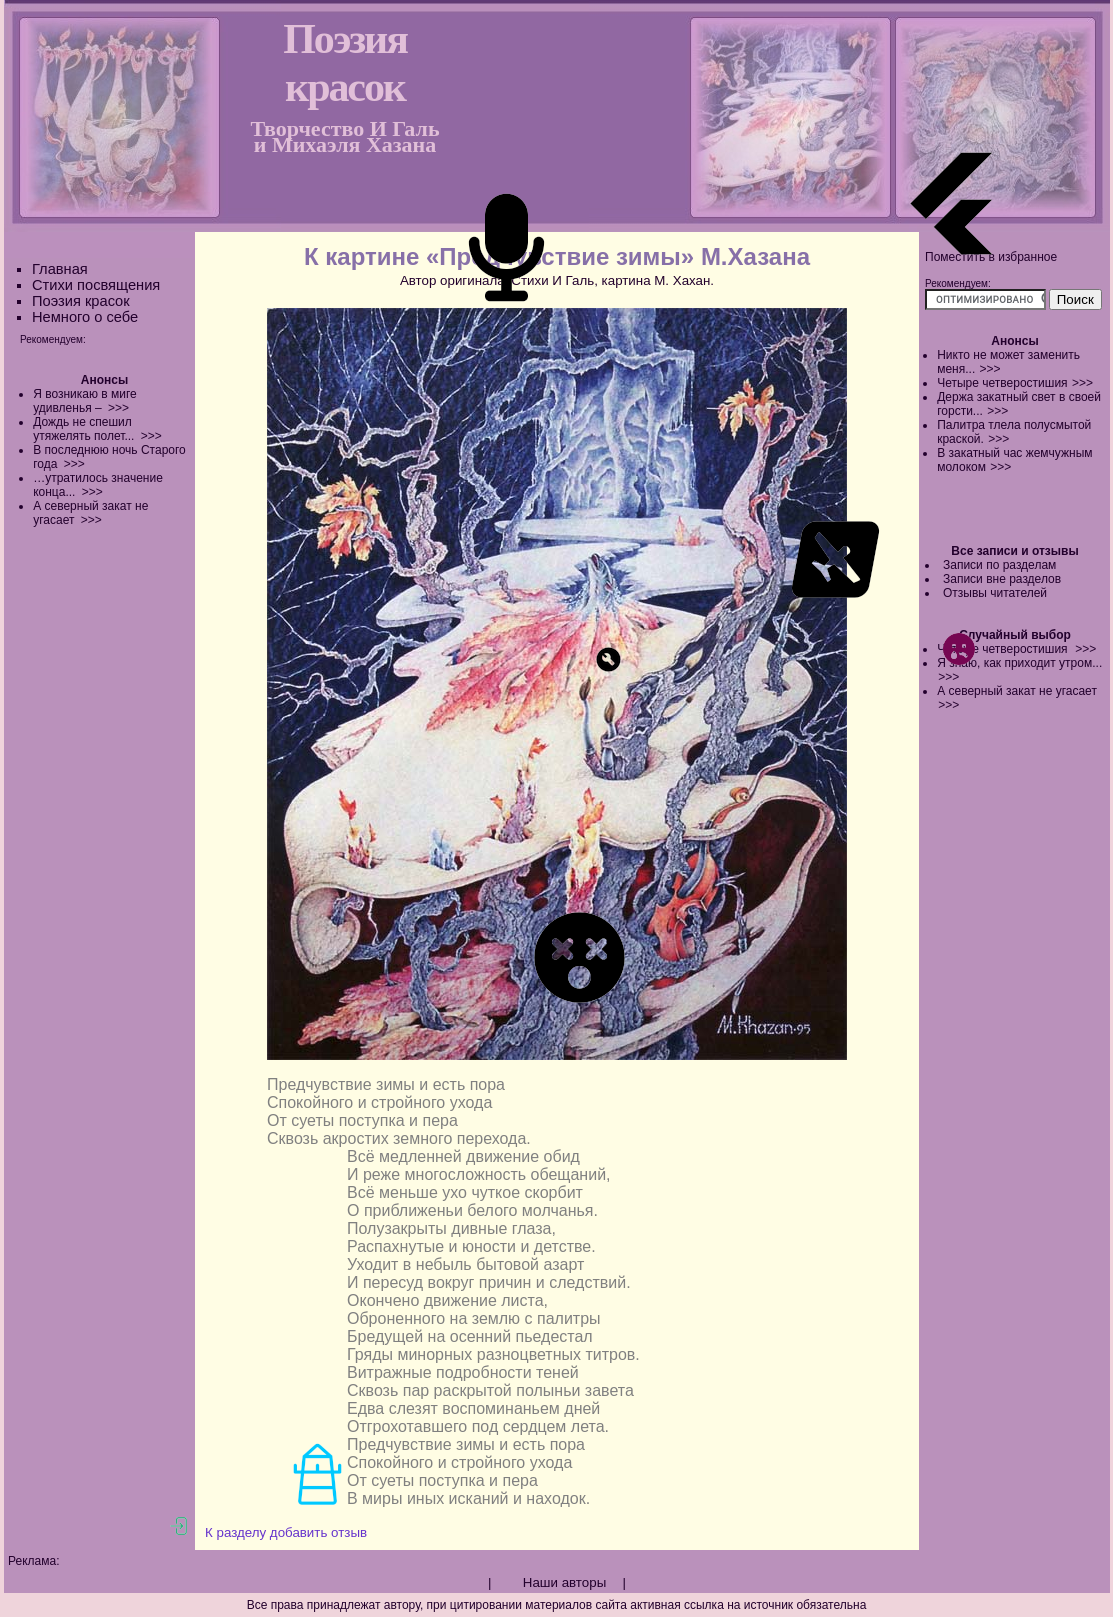 The width and height of the screenshot is (1113, 1617). Describe the element at coordinates (959, 649) in the screenshot. I see `indicates an error or something went wrong` at that location.